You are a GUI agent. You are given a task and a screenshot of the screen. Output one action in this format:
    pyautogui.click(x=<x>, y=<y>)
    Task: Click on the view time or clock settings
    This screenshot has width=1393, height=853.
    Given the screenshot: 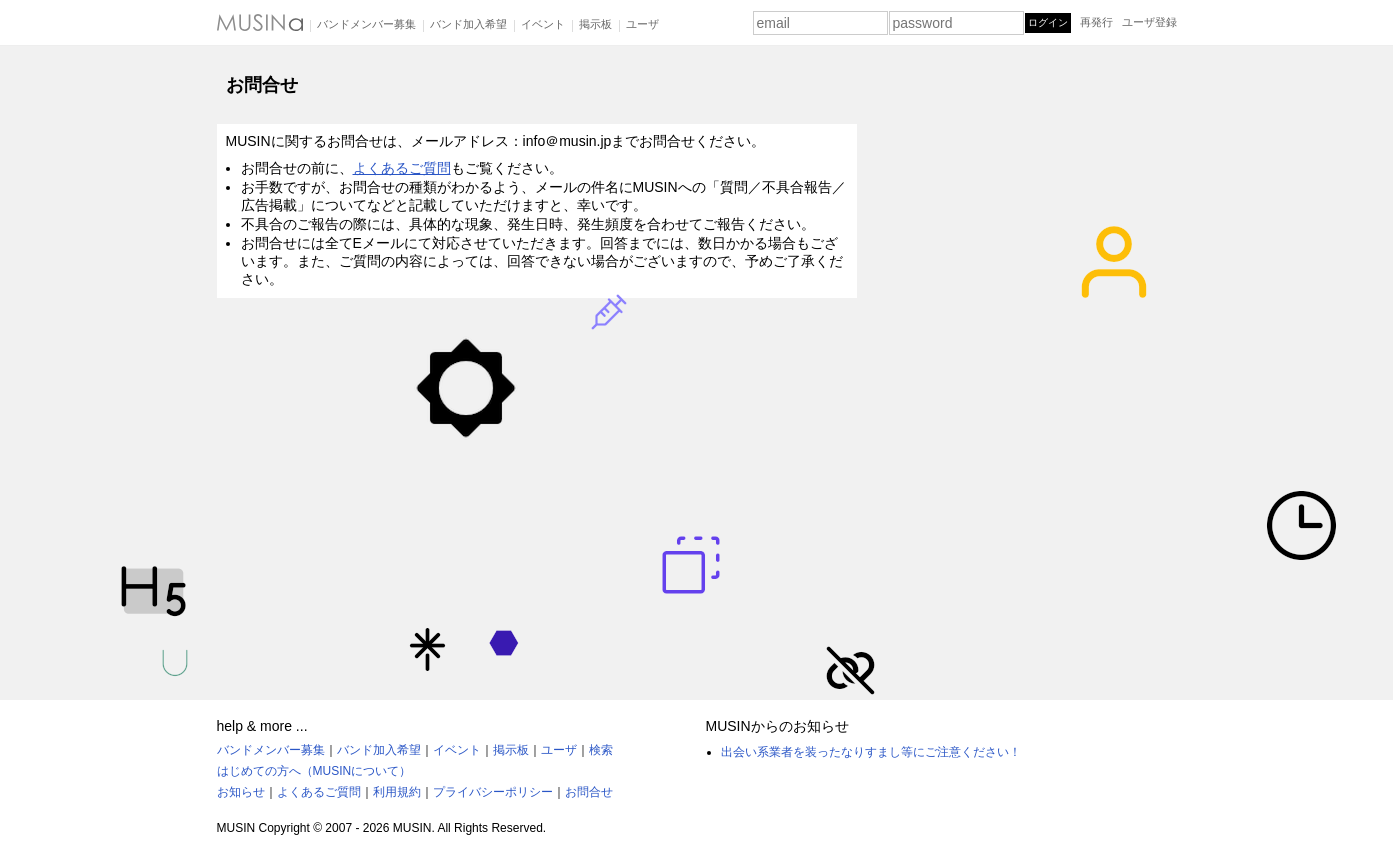 What is the action you would take?
    pyautogui.click(x=1301, y=525)
    